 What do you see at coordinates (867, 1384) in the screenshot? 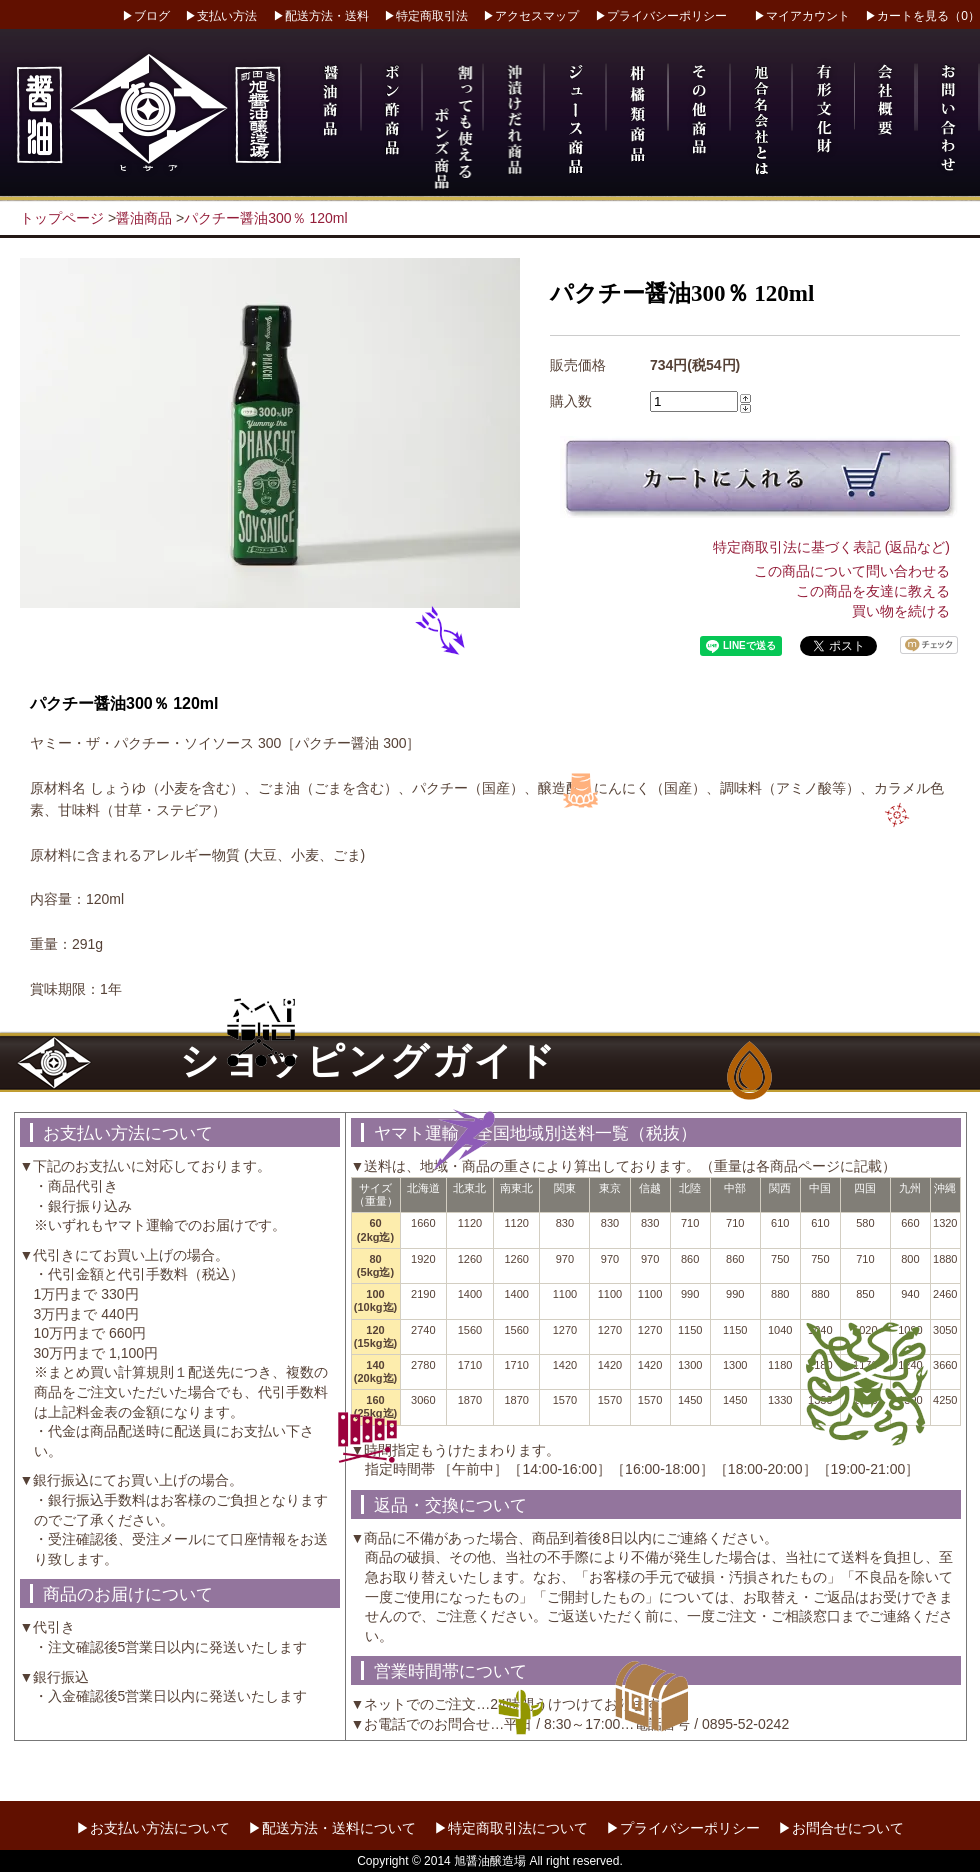
I see `select medusa character or monster type` at bounding box center [867, 1384].